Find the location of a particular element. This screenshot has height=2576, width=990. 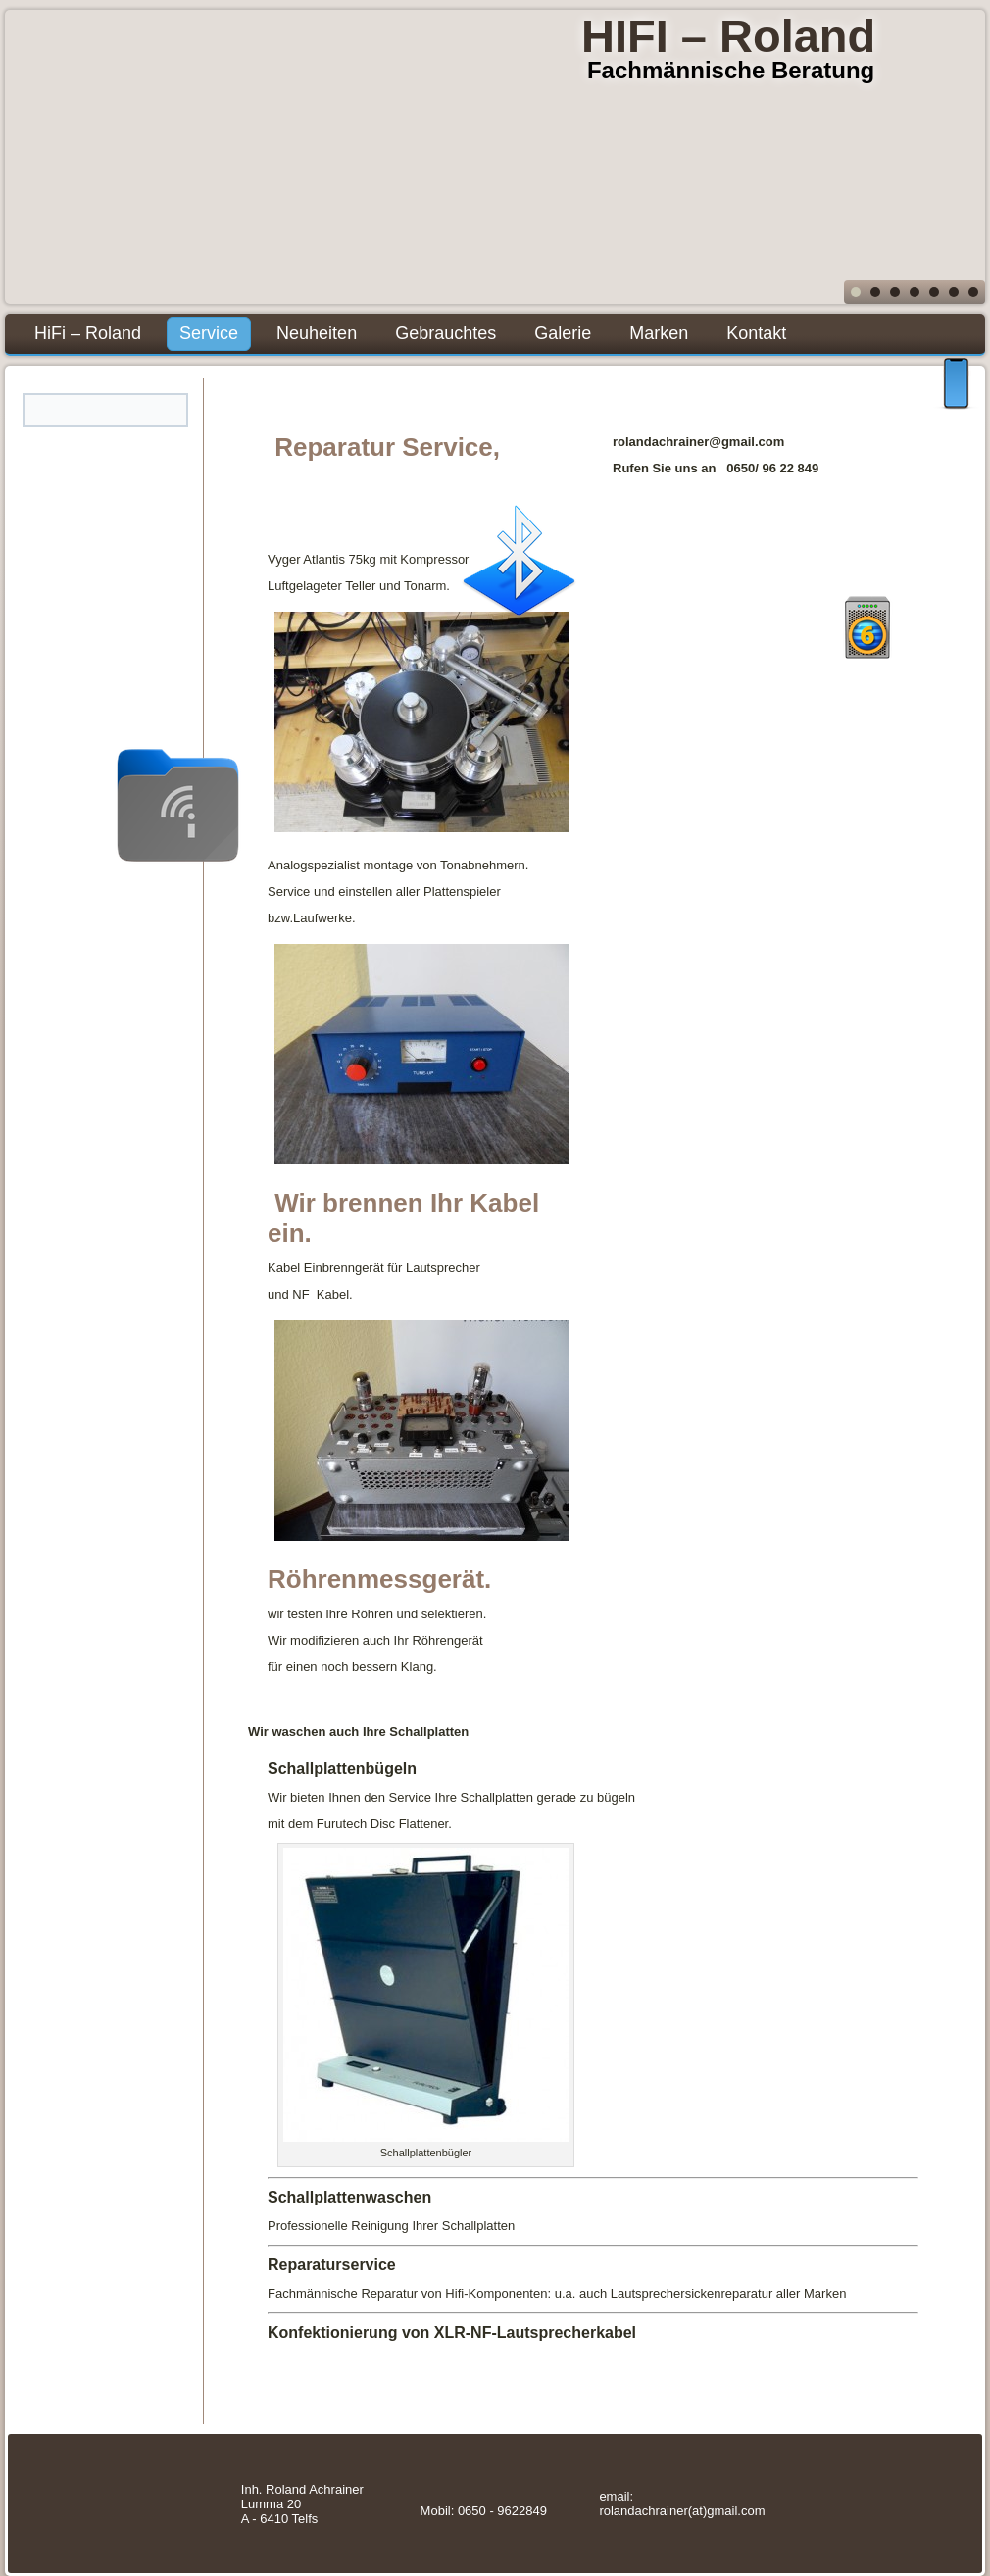

open bluetooth file exchange utility is located at coordinates (518, 562).